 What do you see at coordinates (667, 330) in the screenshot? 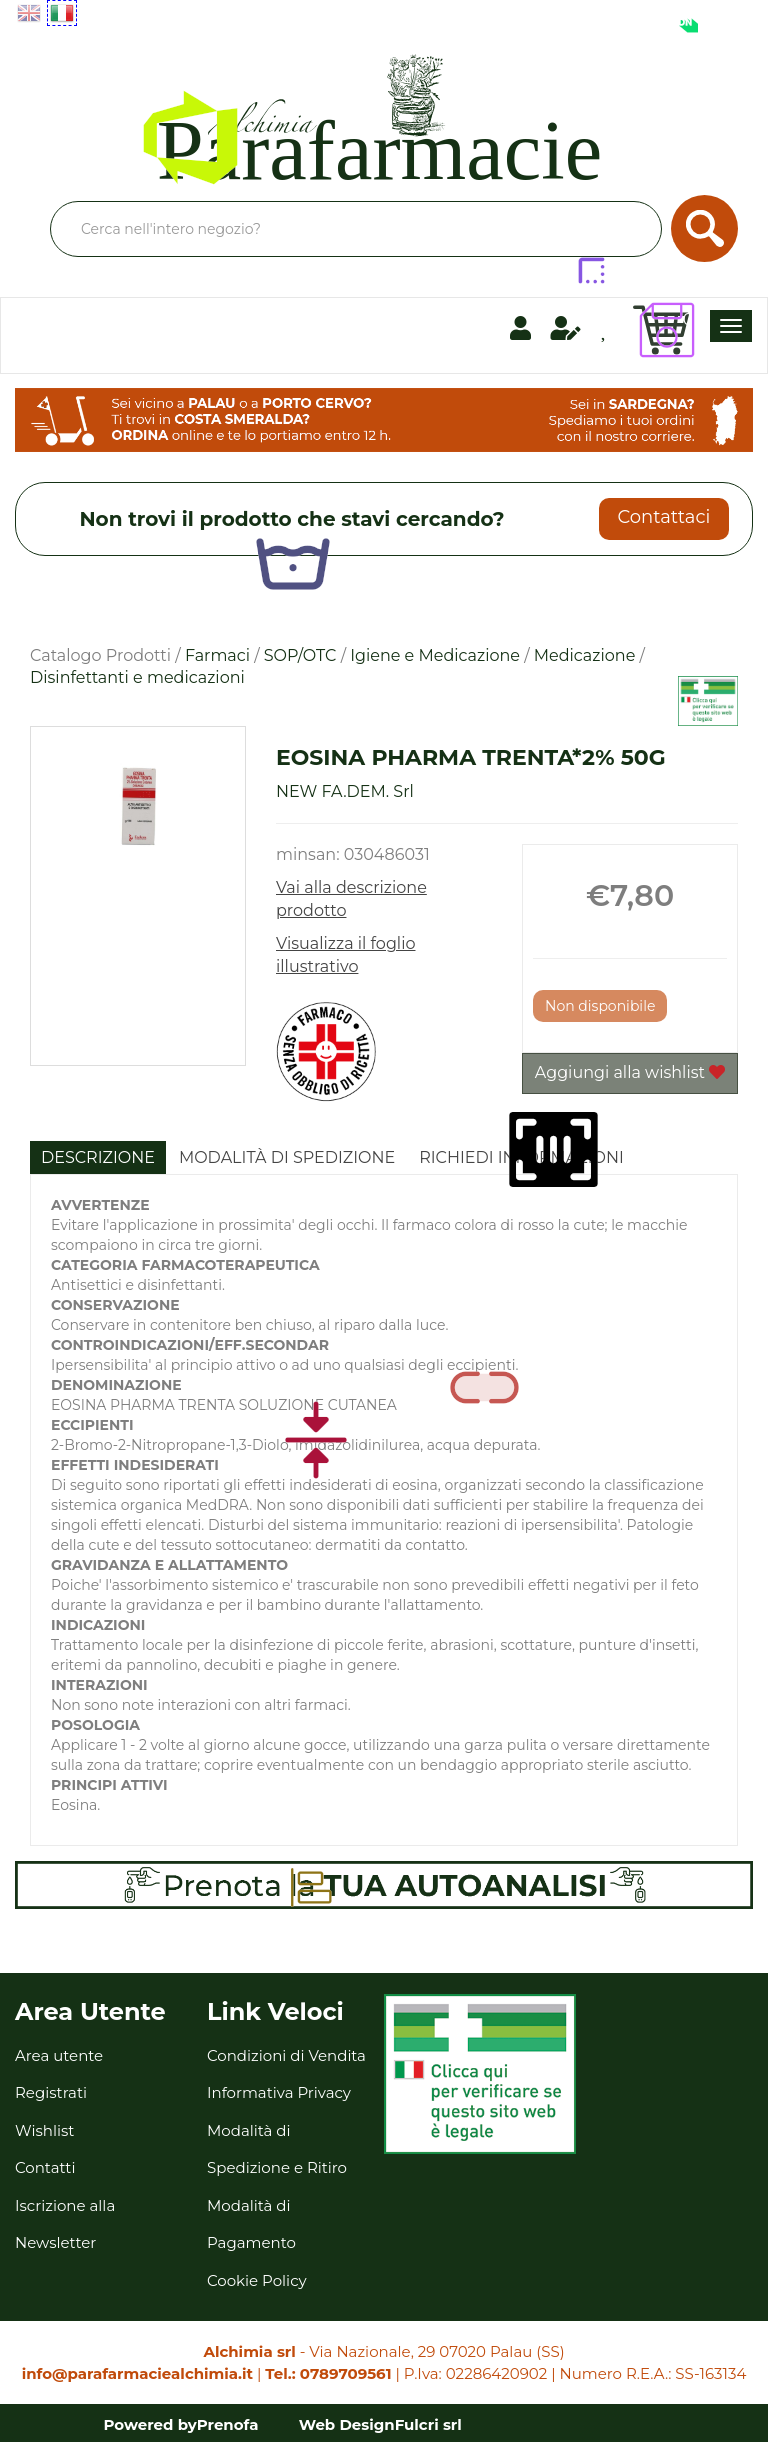
I see `save current file or document` at bounding box center [667, 330].